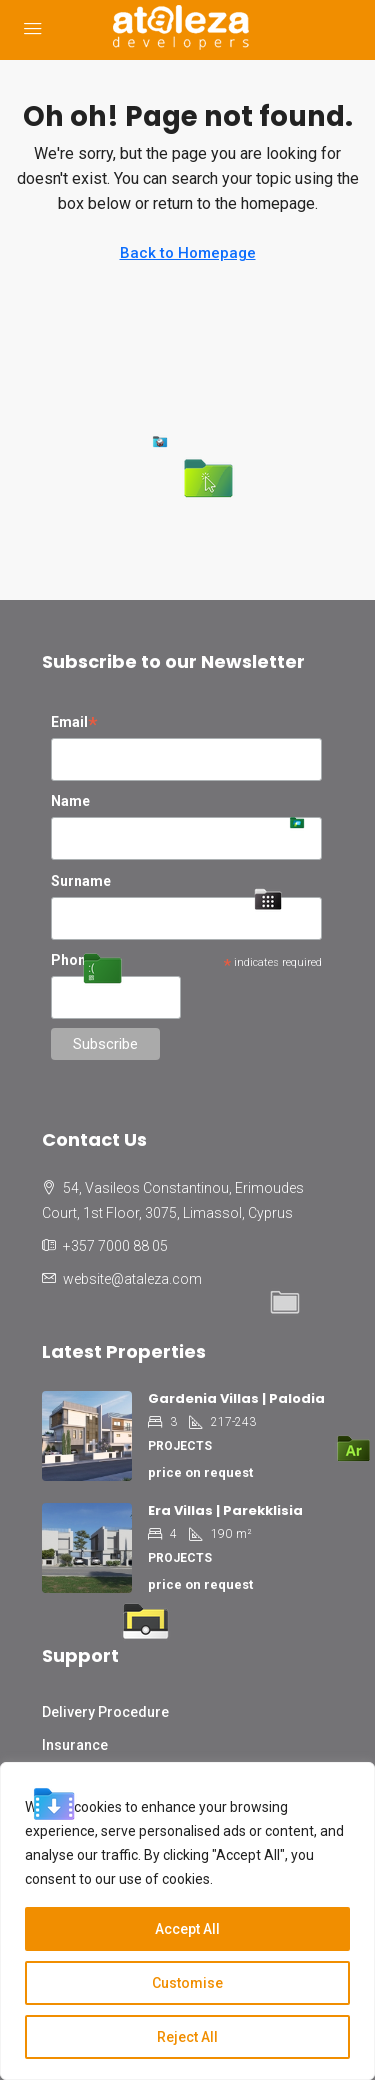 The image size is (375, 2080). Describe the element at coordinates (285, 1302) in the screenshot. I see `access your iMovie media library` at that location.